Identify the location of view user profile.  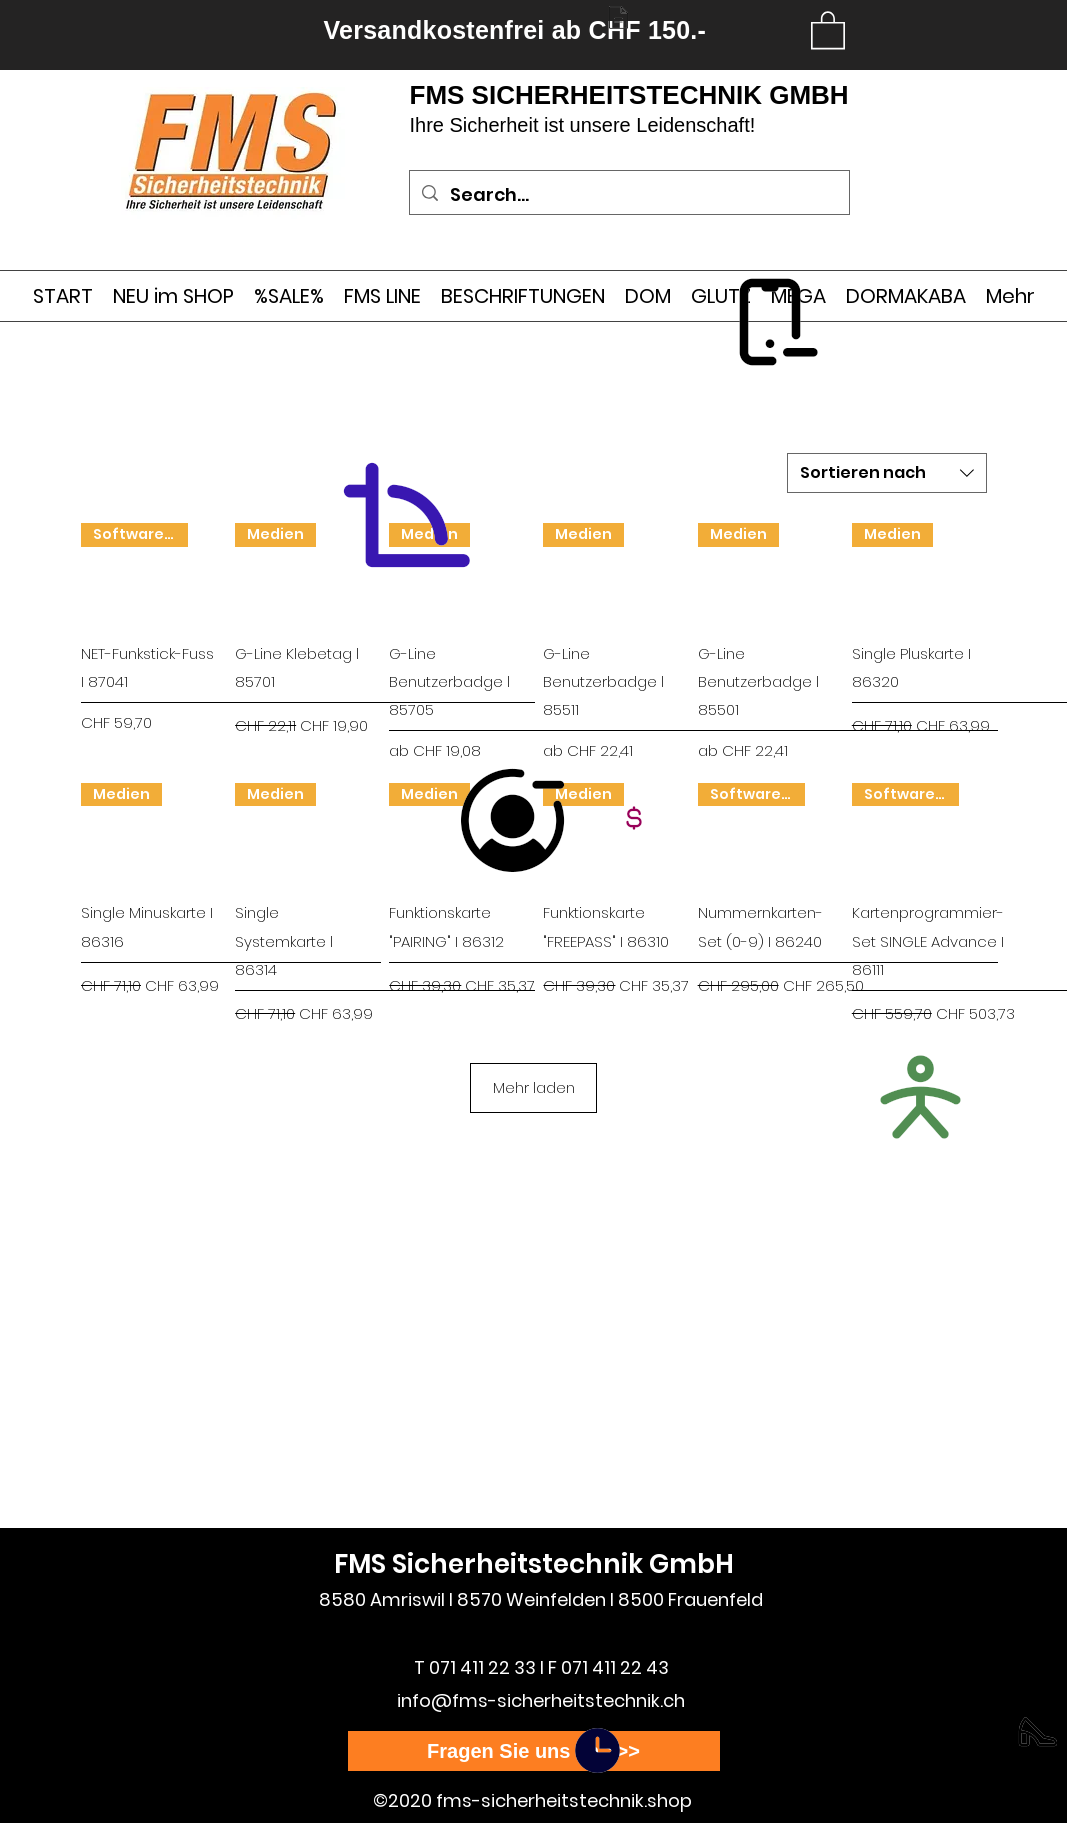
(920, 1098).